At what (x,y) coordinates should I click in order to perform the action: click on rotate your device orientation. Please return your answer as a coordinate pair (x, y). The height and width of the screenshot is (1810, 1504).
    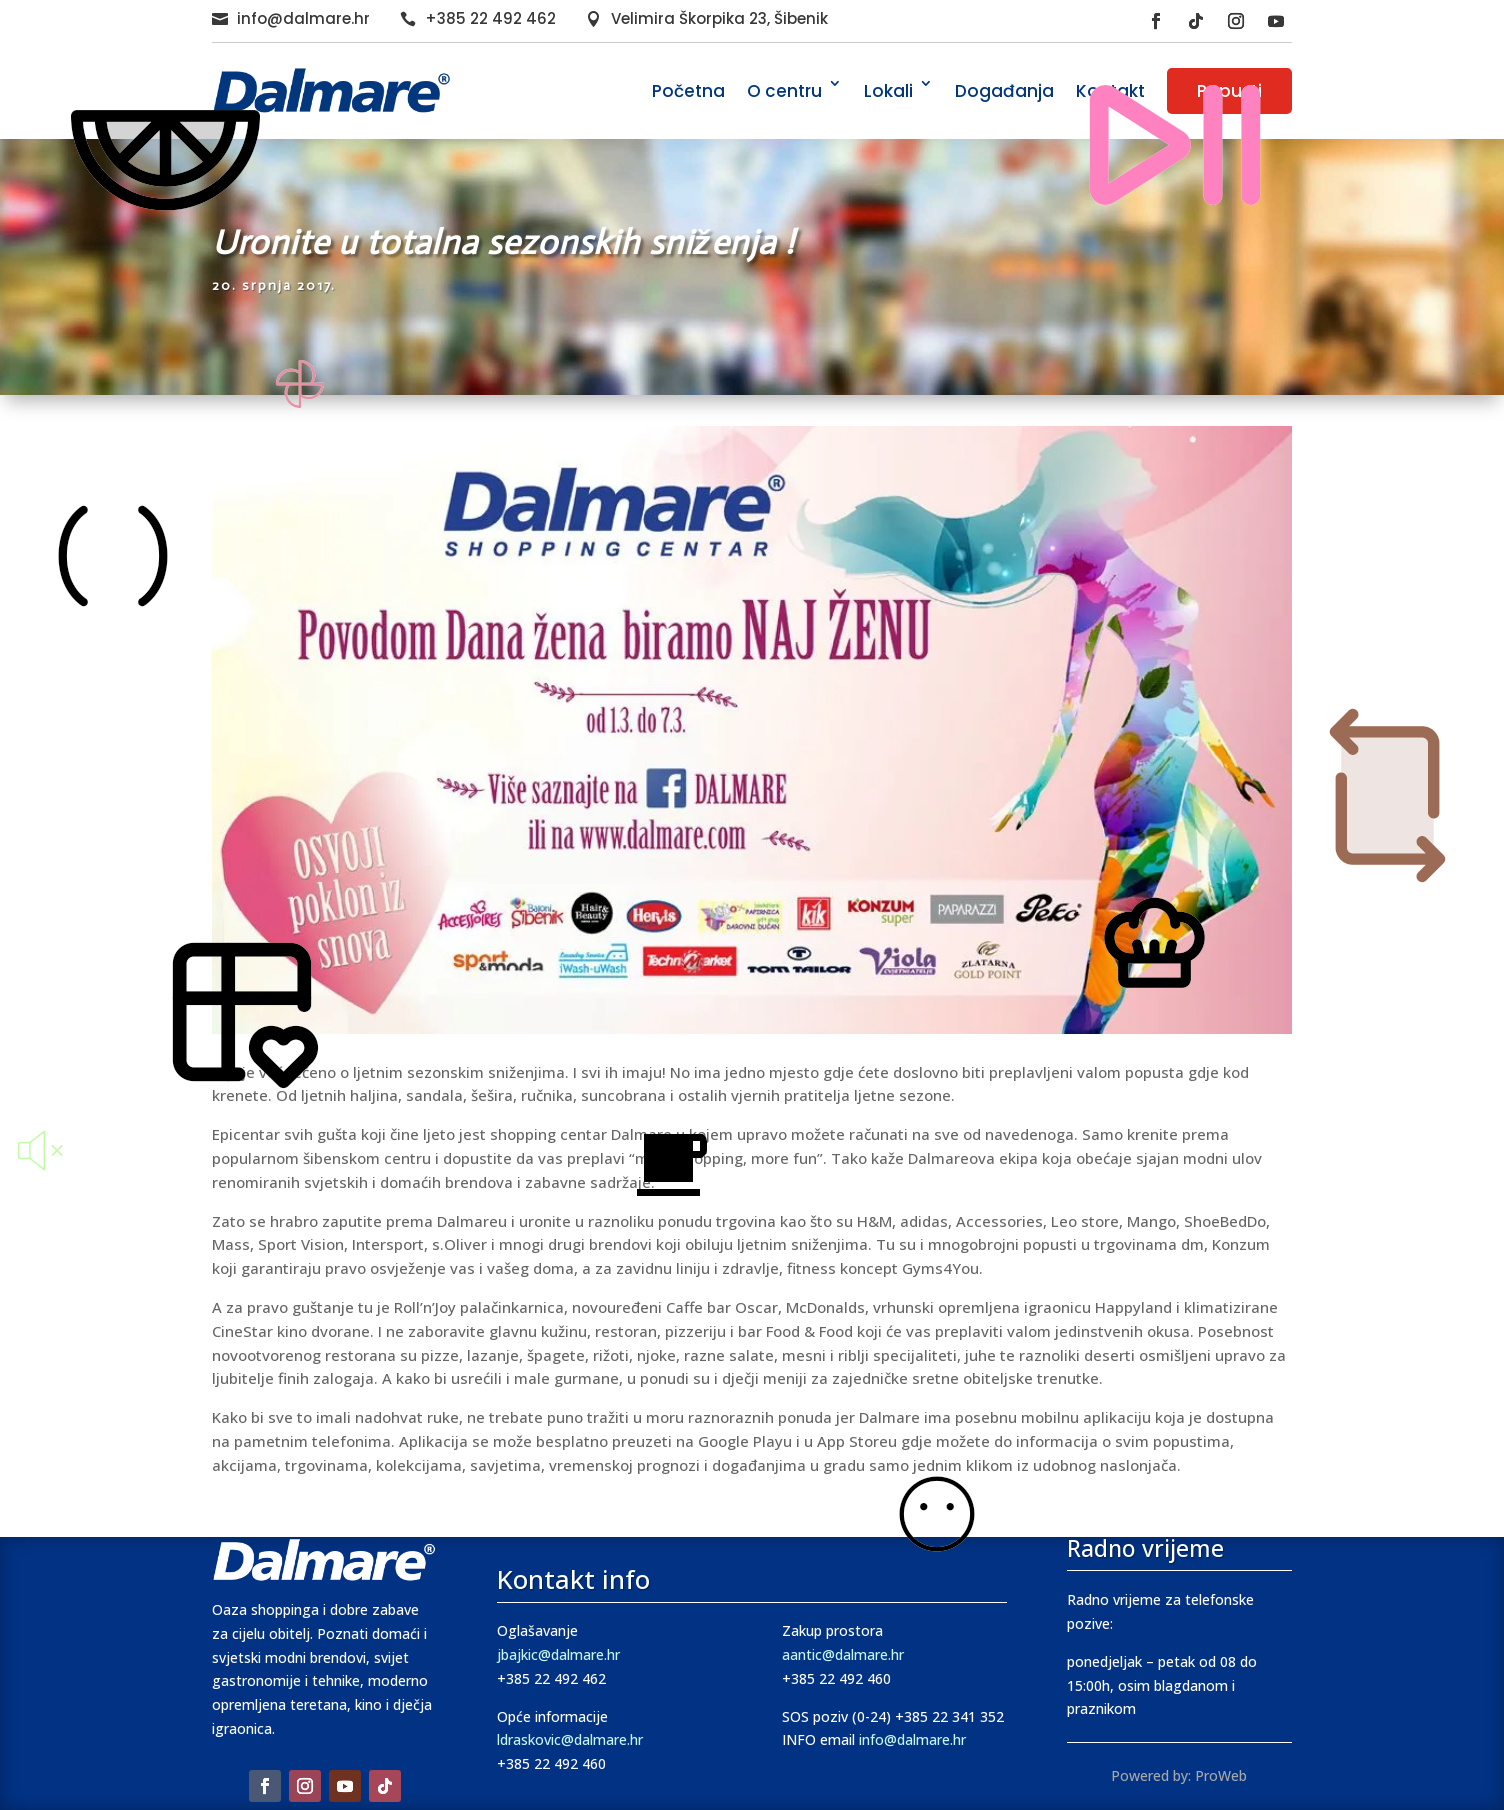
    Looking at the image, I should click on (1387, 795).